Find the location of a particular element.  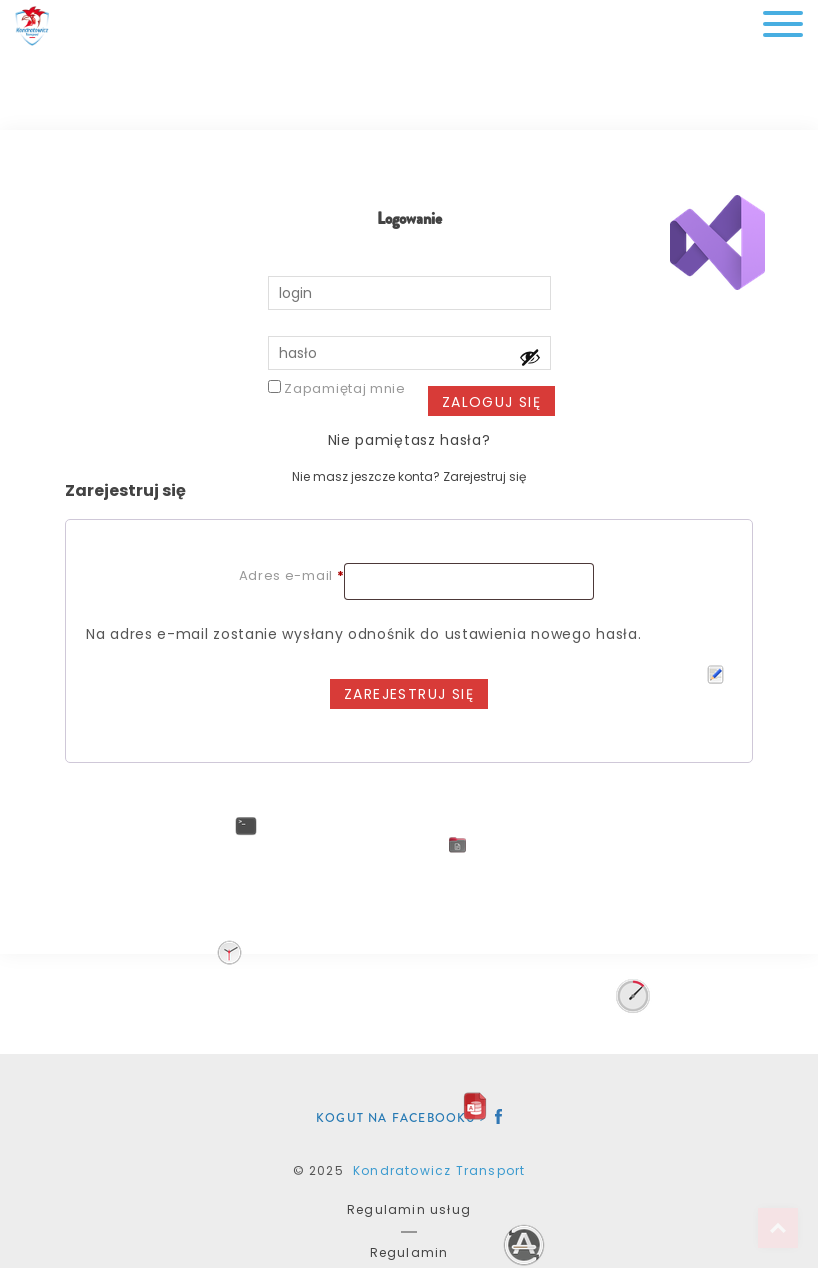

open recently accessed documents is located at coordinates (229, 952).